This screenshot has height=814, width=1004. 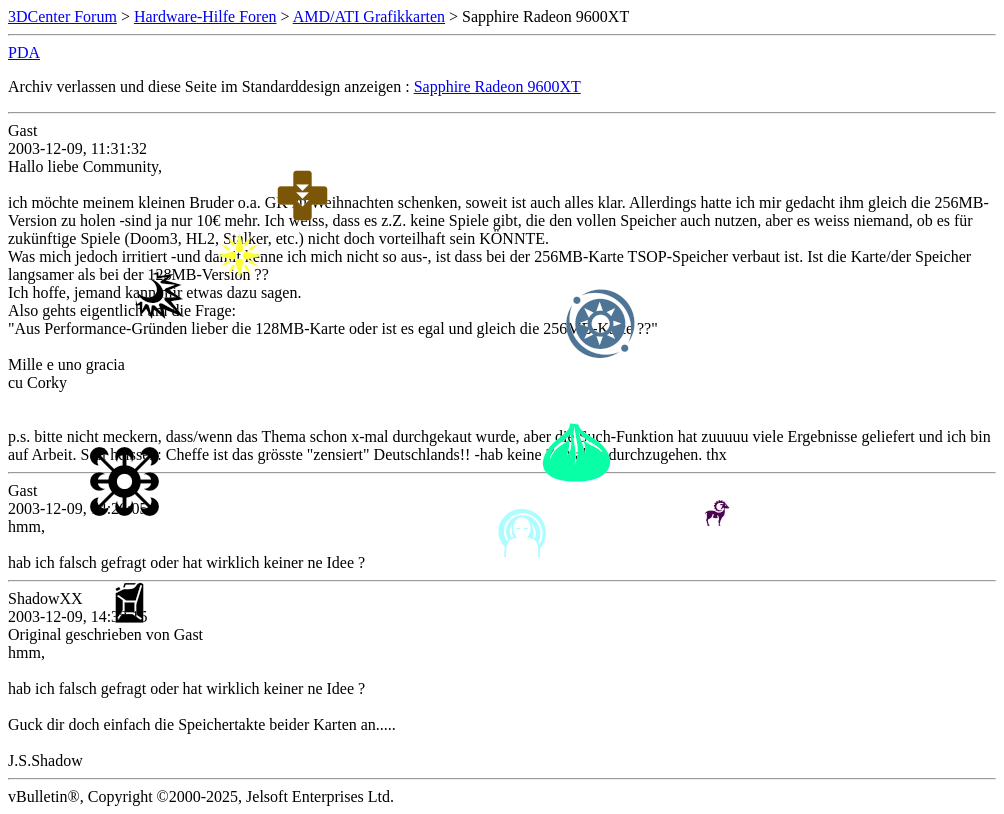 What do you see at coordinates (124, 481) in the screenshot?
I see `expand or distribute content in all directions` at bounding box center [124, 481].